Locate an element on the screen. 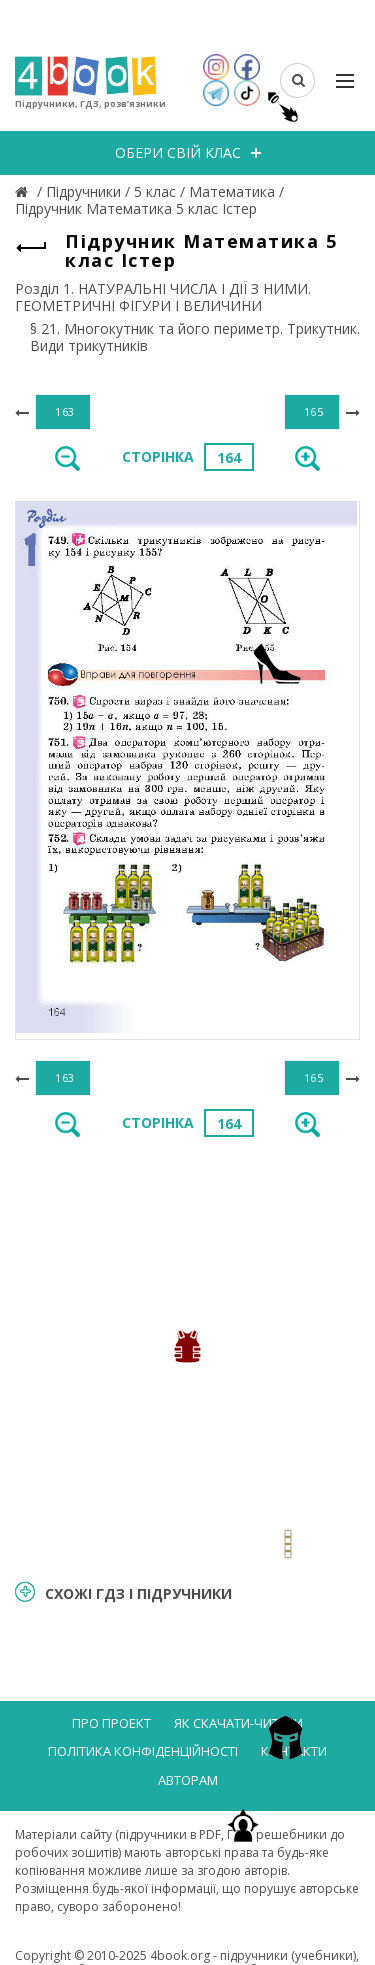  indicates a holy or divine character class is located at coordinates (243, 1825).